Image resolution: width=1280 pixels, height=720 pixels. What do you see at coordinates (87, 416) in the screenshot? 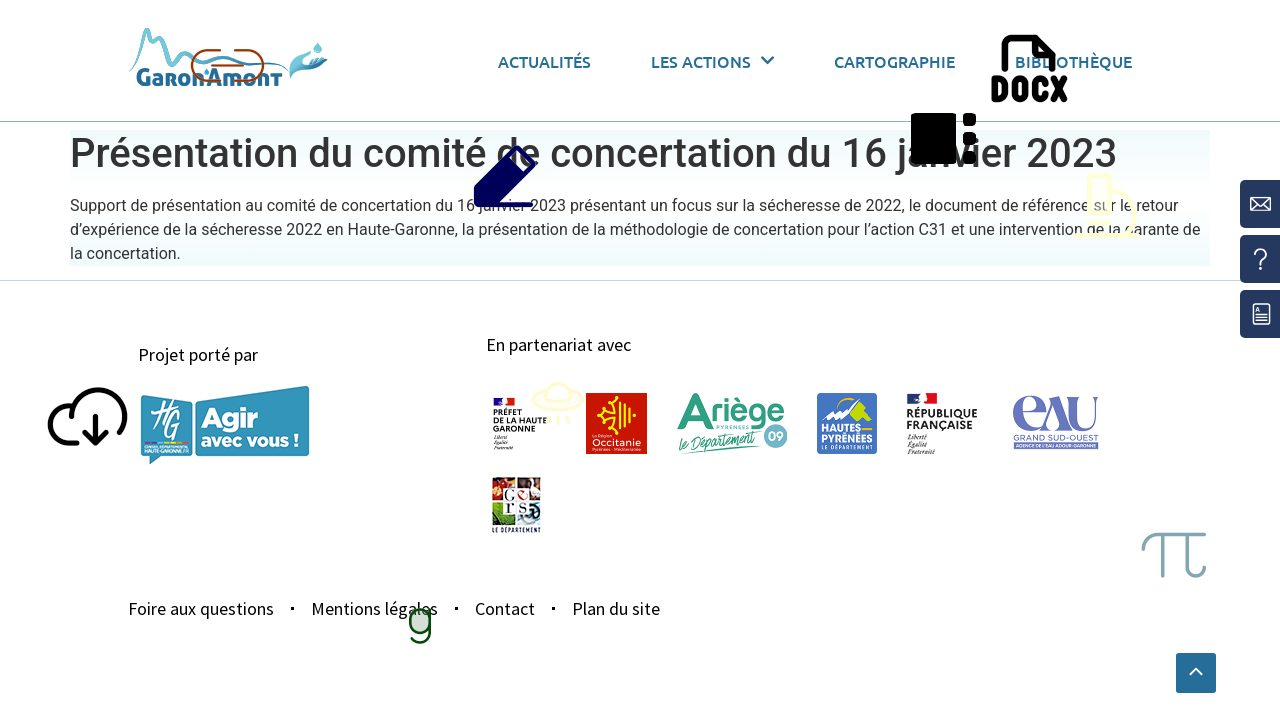
I see `download from cloud storage` at bounding box center [87, 416].